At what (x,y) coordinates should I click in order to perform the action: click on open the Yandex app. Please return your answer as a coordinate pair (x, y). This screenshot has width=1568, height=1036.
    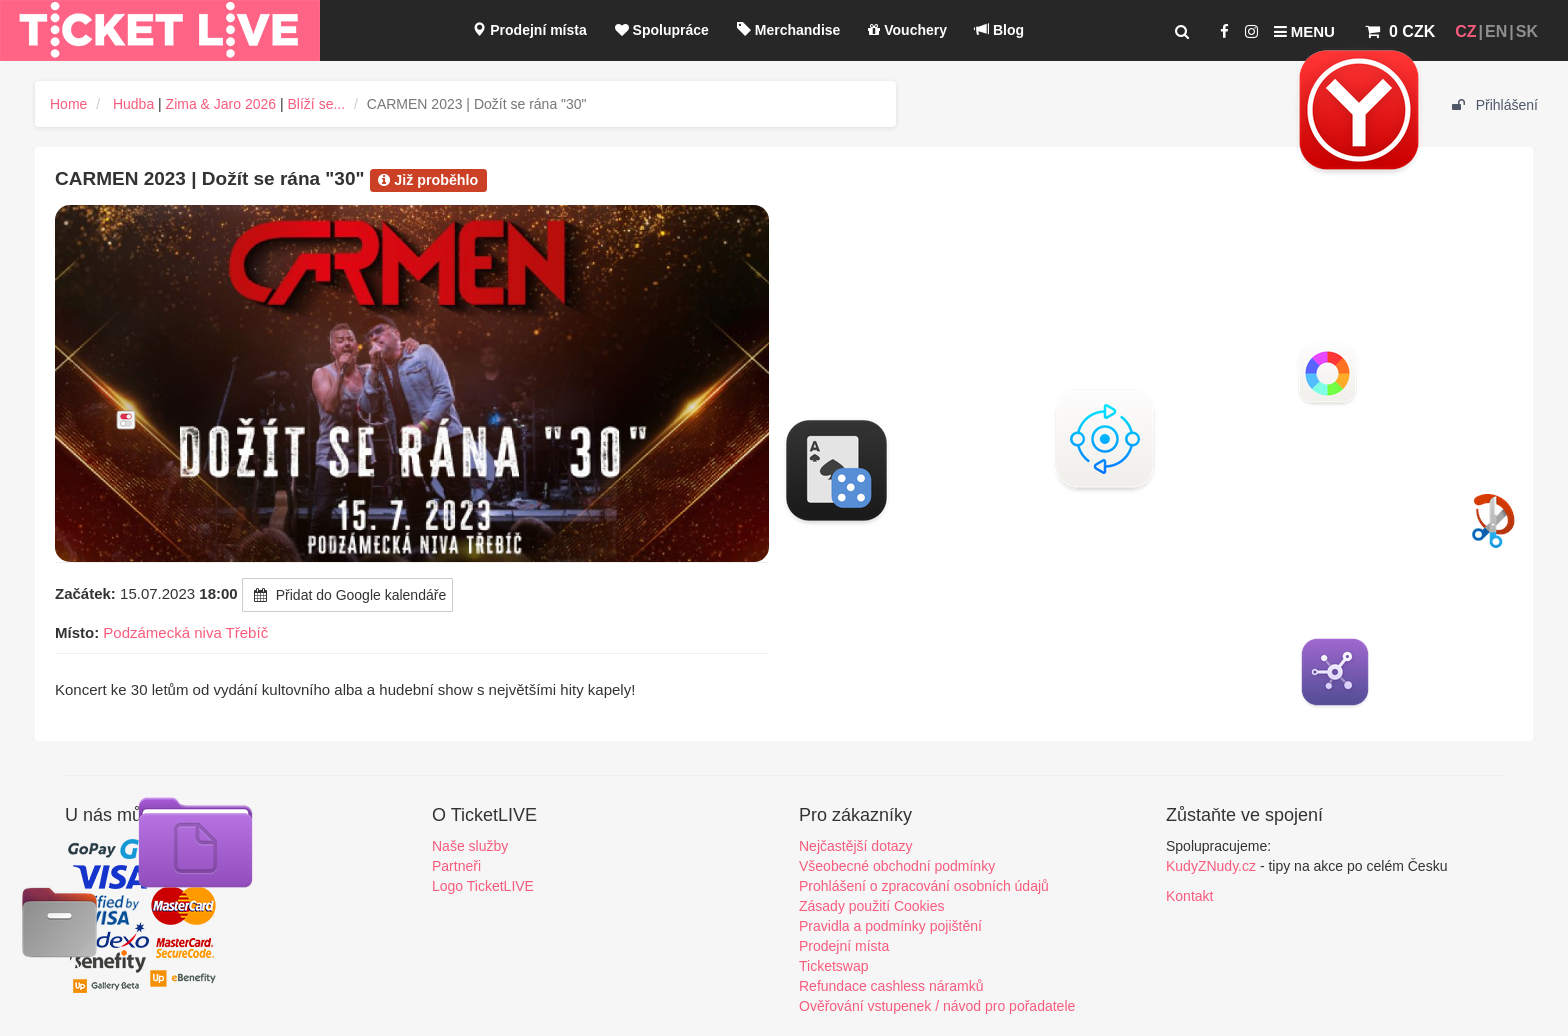
    Looking at the image, I should click on (1359, 110).